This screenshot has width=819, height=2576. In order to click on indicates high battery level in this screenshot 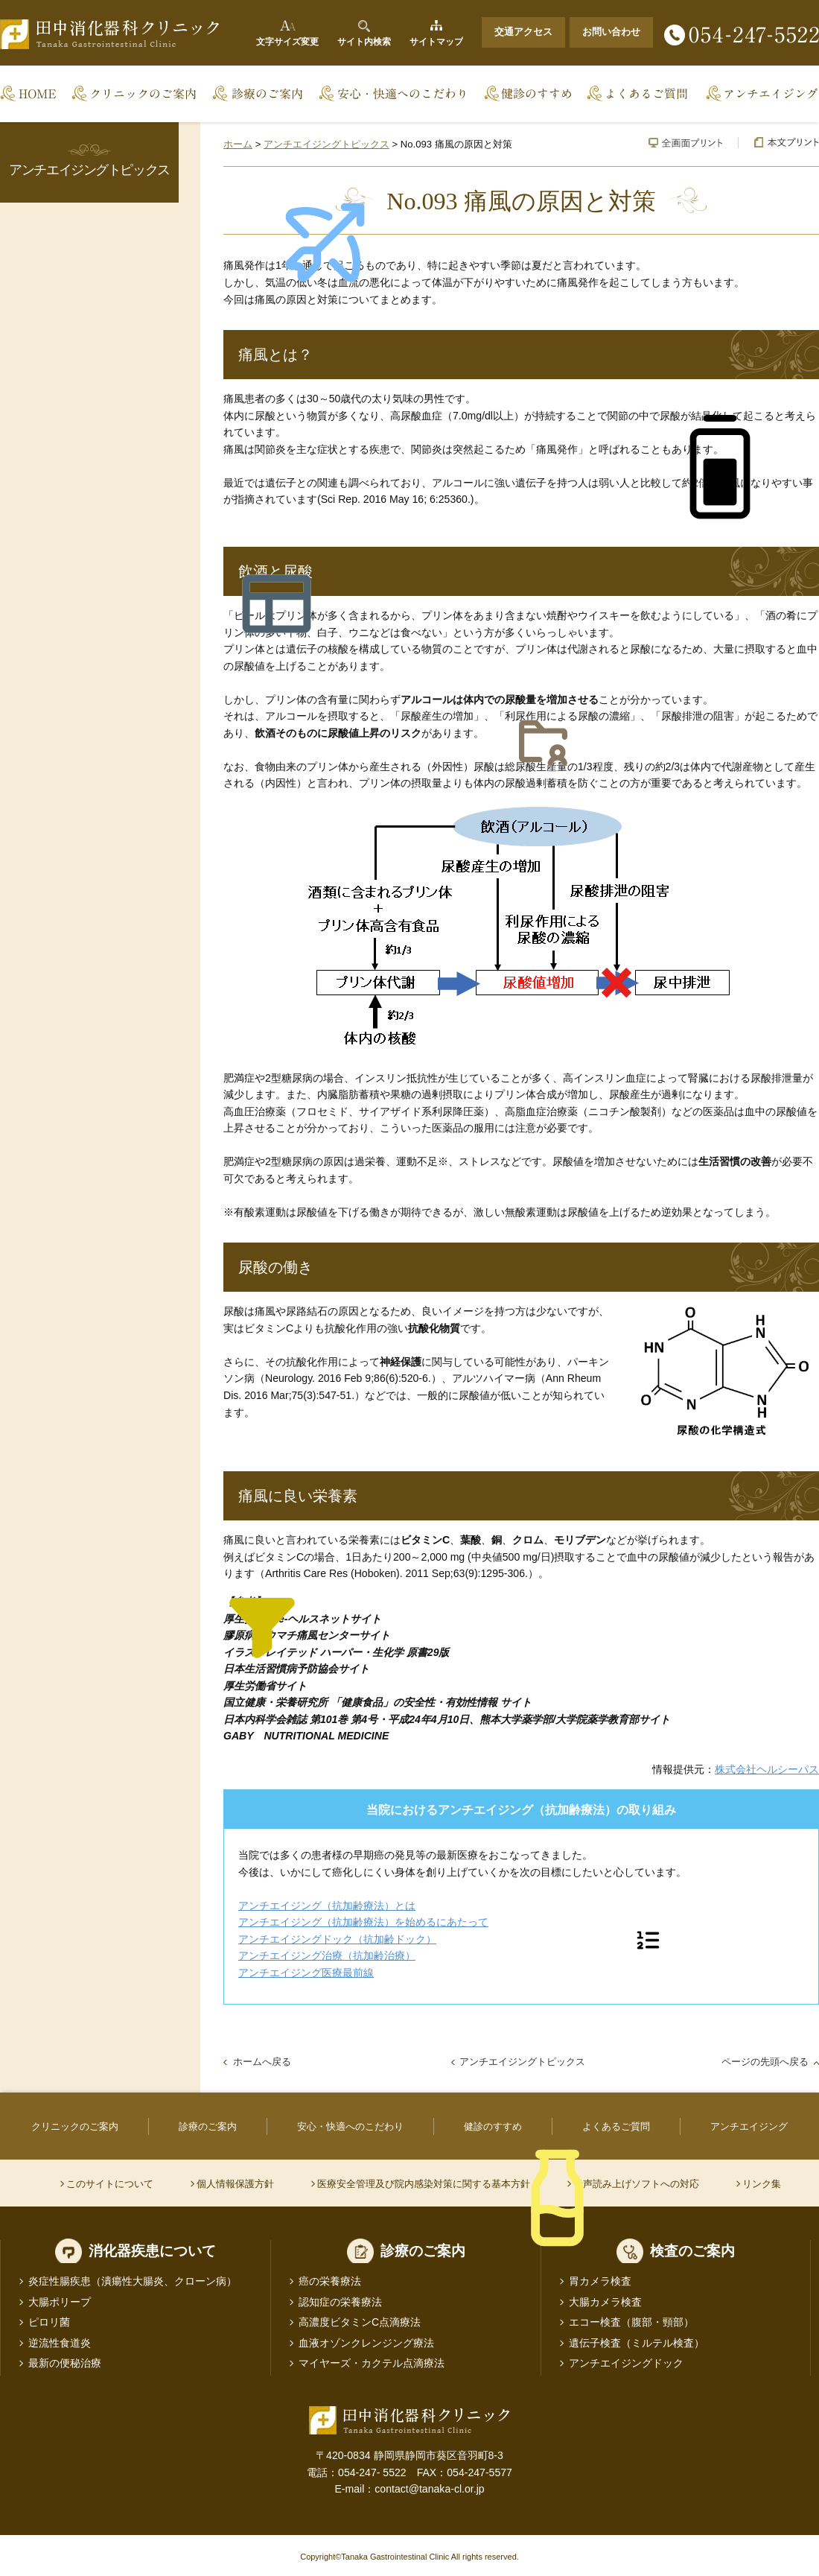, I will do `click(720, 469)`.